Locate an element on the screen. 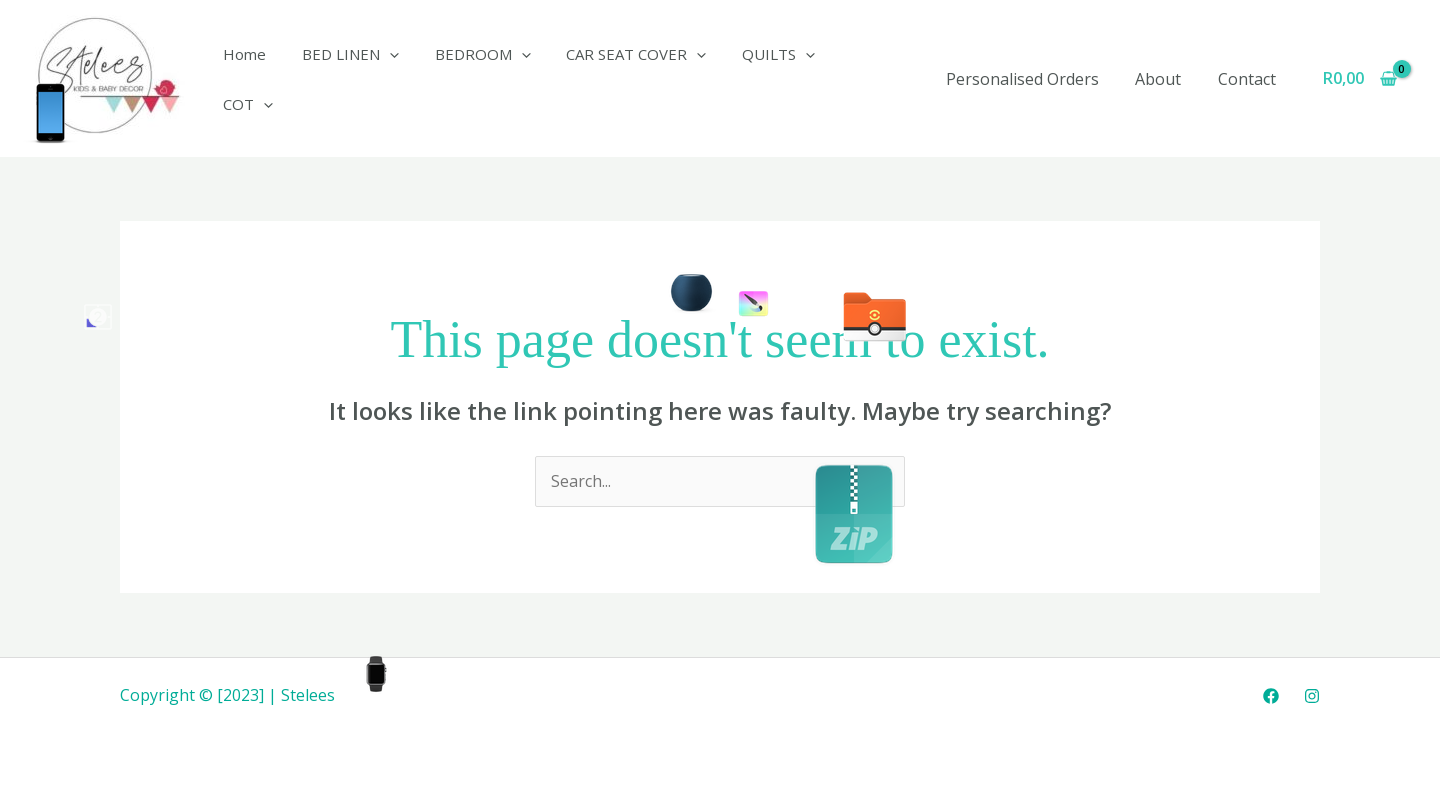  a compressed zip file is located at coordinates (854, 514).